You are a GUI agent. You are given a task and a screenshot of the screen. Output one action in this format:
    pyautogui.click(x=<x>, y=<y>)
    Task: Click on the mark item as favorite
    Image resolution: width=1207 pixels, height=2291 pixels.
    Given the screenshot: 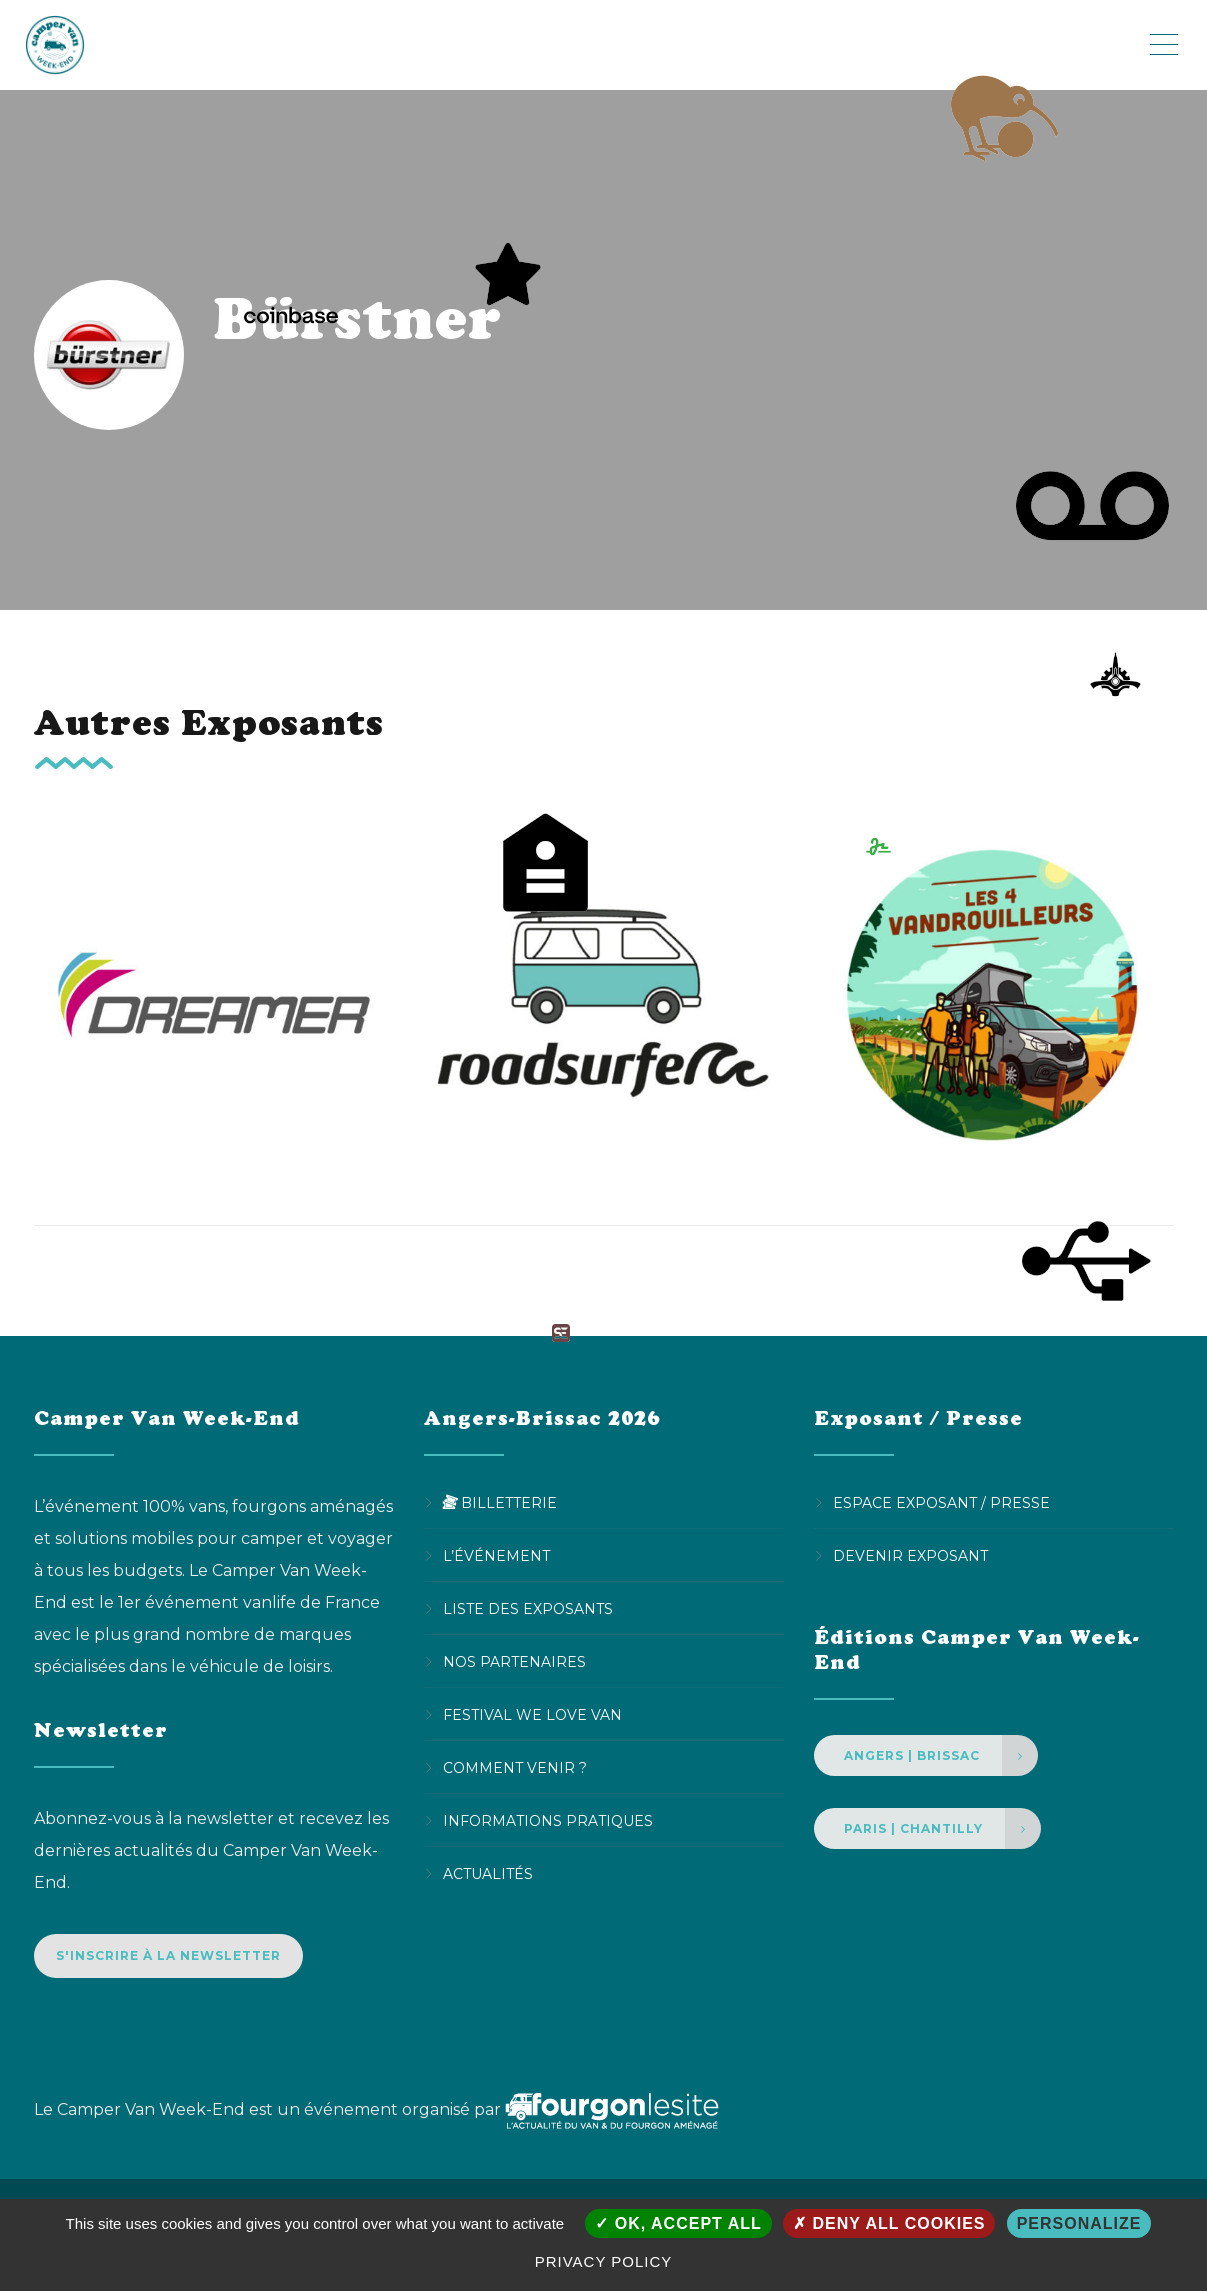 What is the action you would take?
    pyautogui.click(x=508, y=277)
    